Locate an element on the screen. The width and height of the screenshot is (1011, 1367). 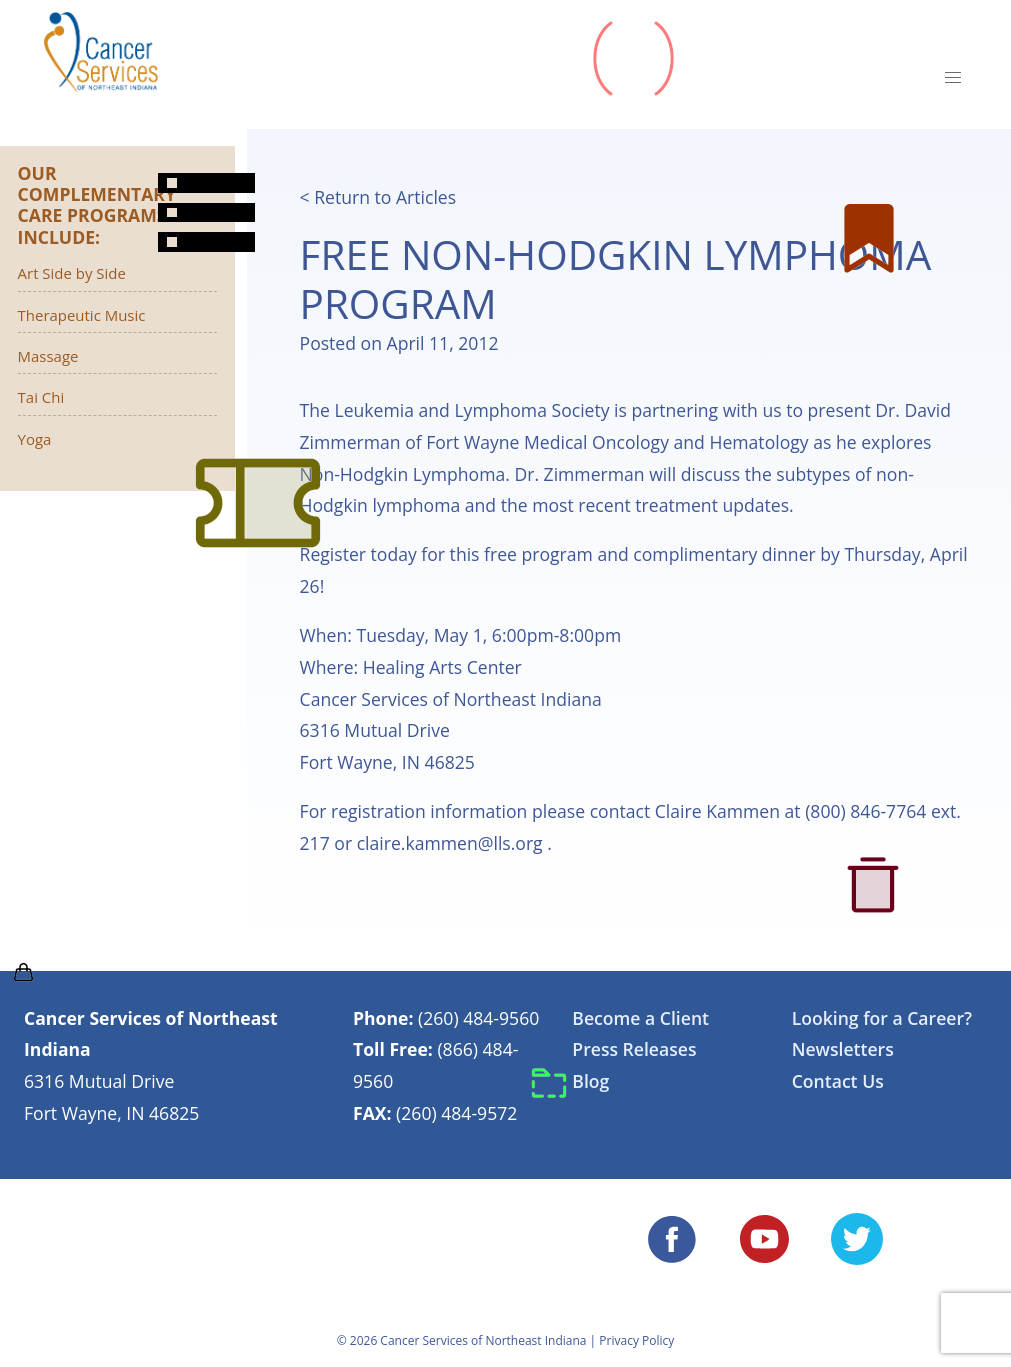
save this item for later is located at coordinates (869, 237).